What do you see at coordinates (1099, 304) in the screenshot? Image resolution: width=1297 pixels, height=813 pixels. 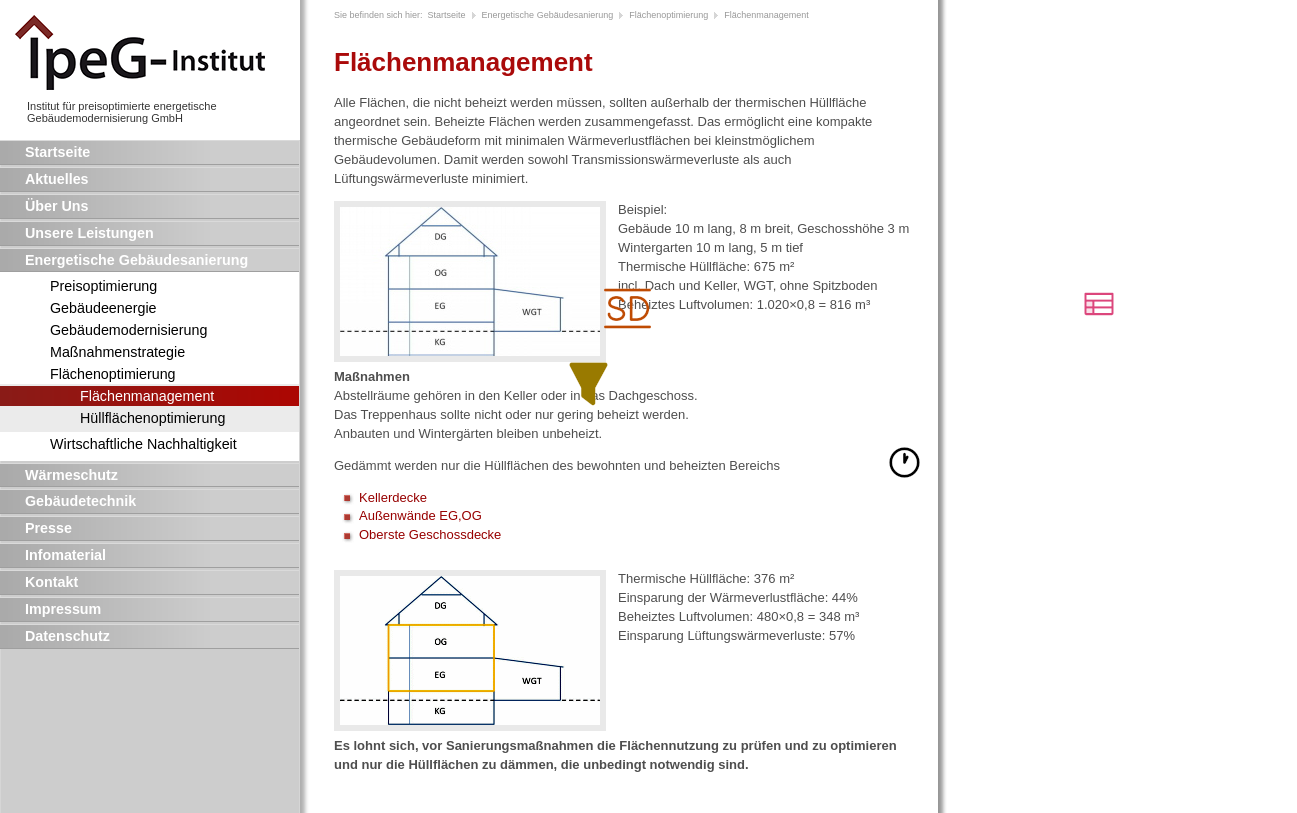 I see `view data in table format` at bounding box center [1099, 304].